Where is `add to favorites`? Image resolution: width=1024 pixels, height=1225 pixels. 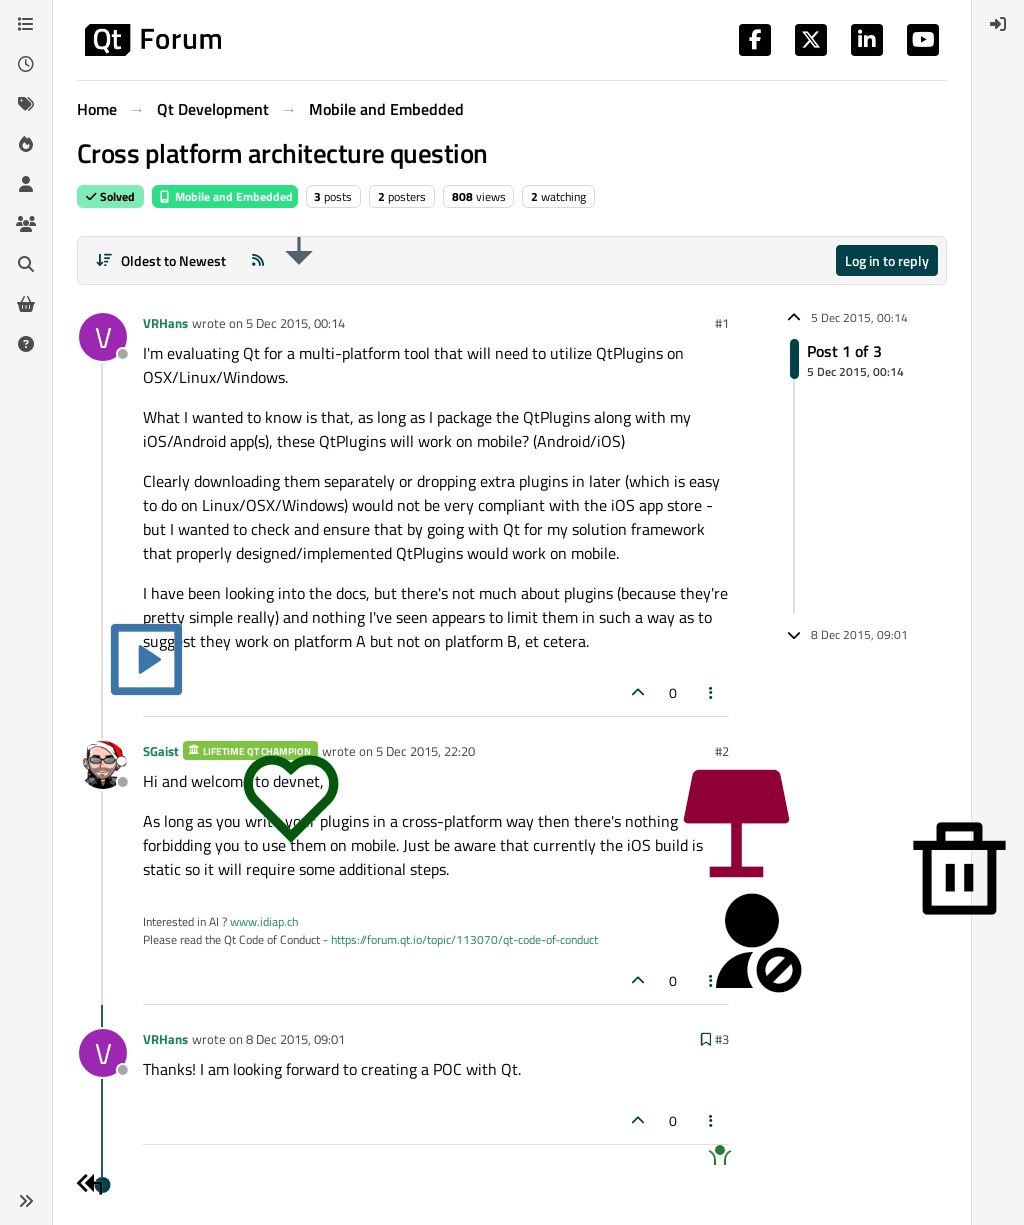
add to favorites is located at coordinates (291, 798).